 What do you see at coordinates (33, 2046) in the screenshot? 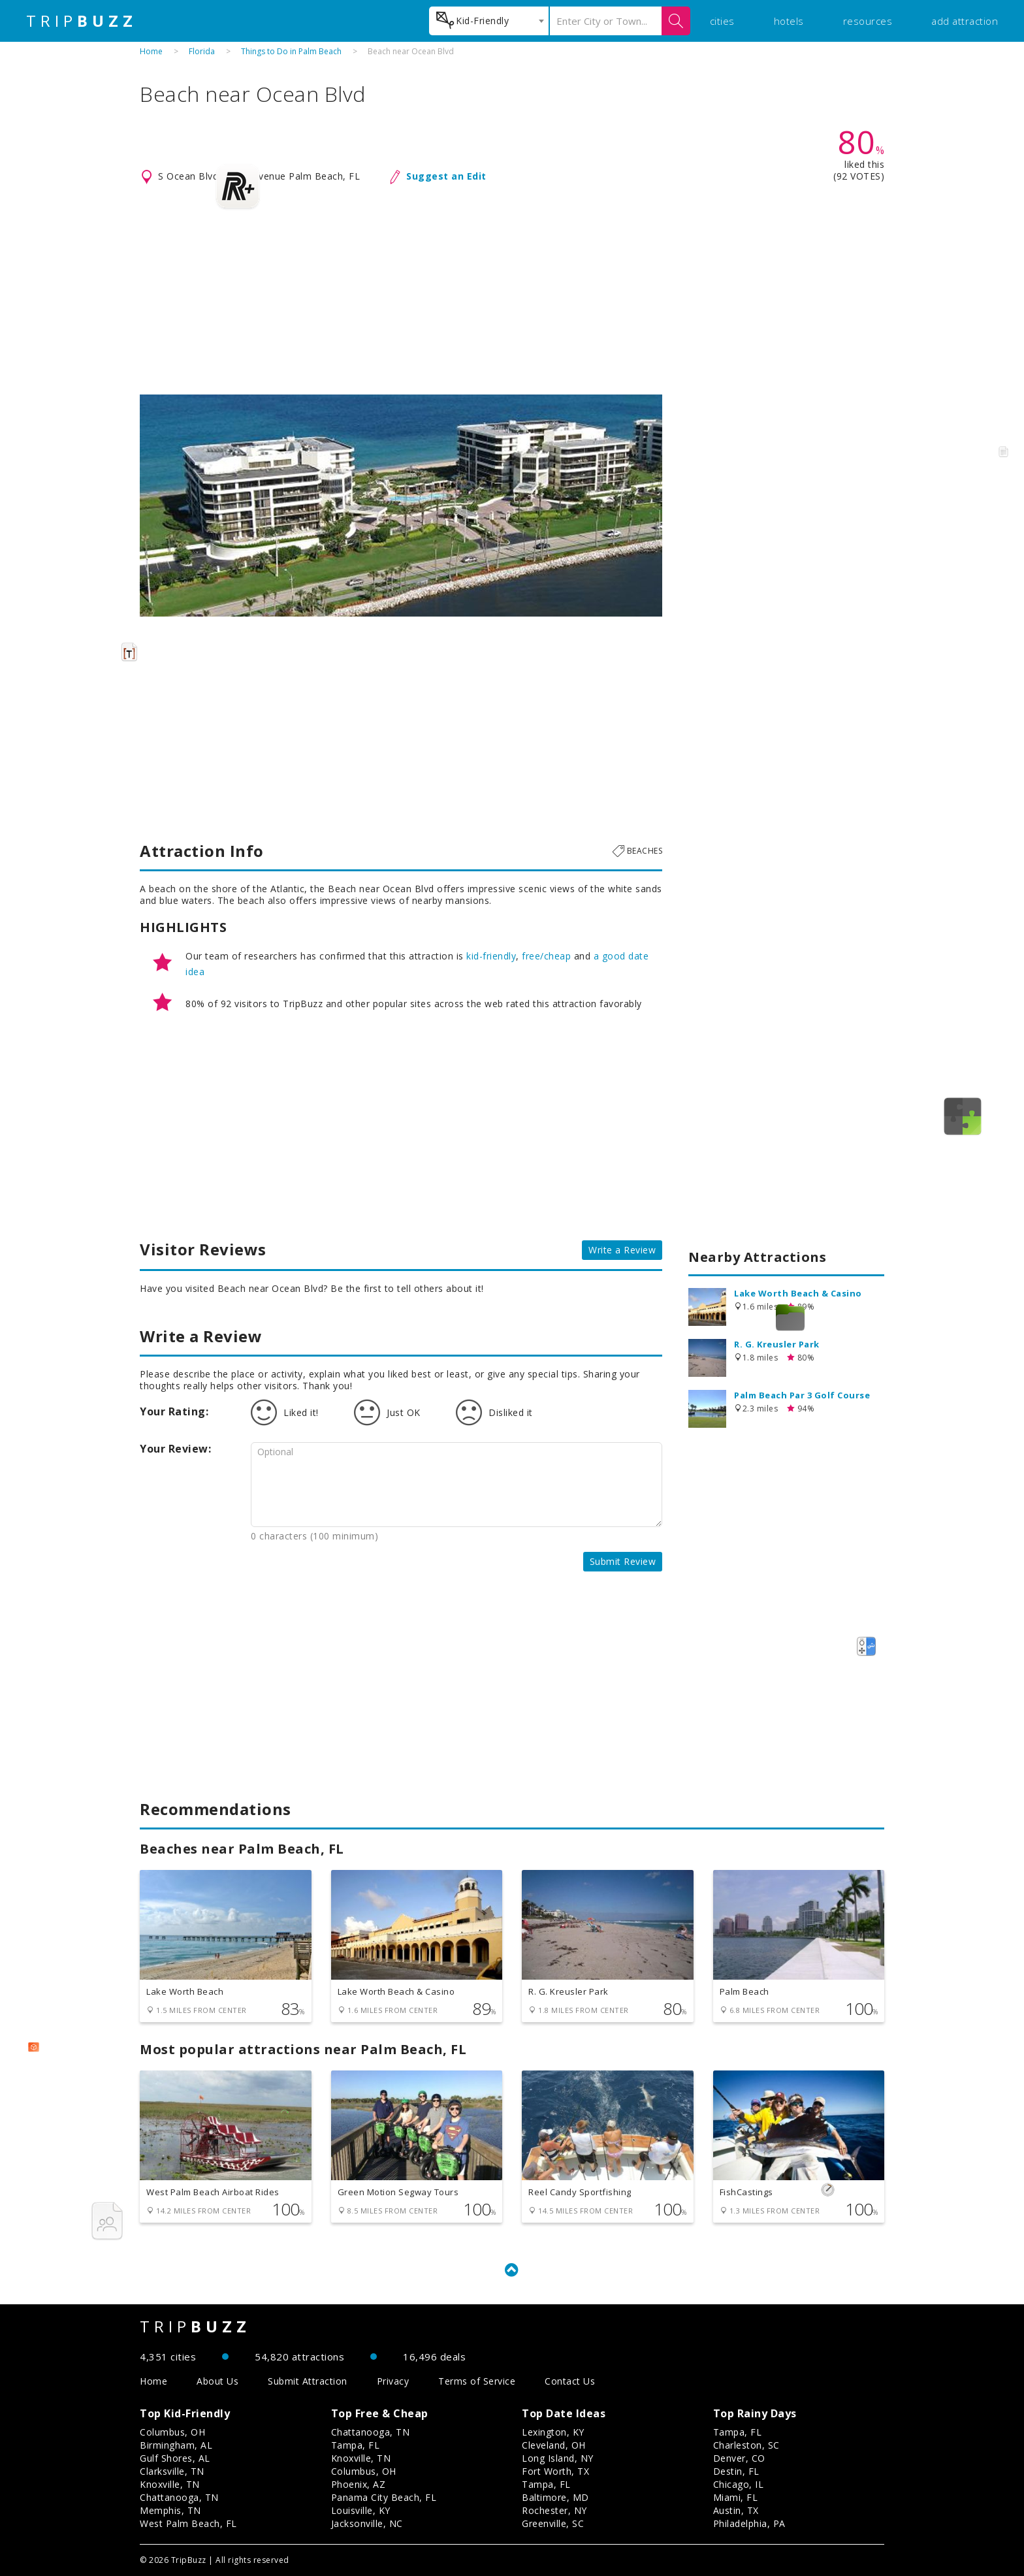
I see `3D model file in STL binary format` at bounding box center [33, 2046].